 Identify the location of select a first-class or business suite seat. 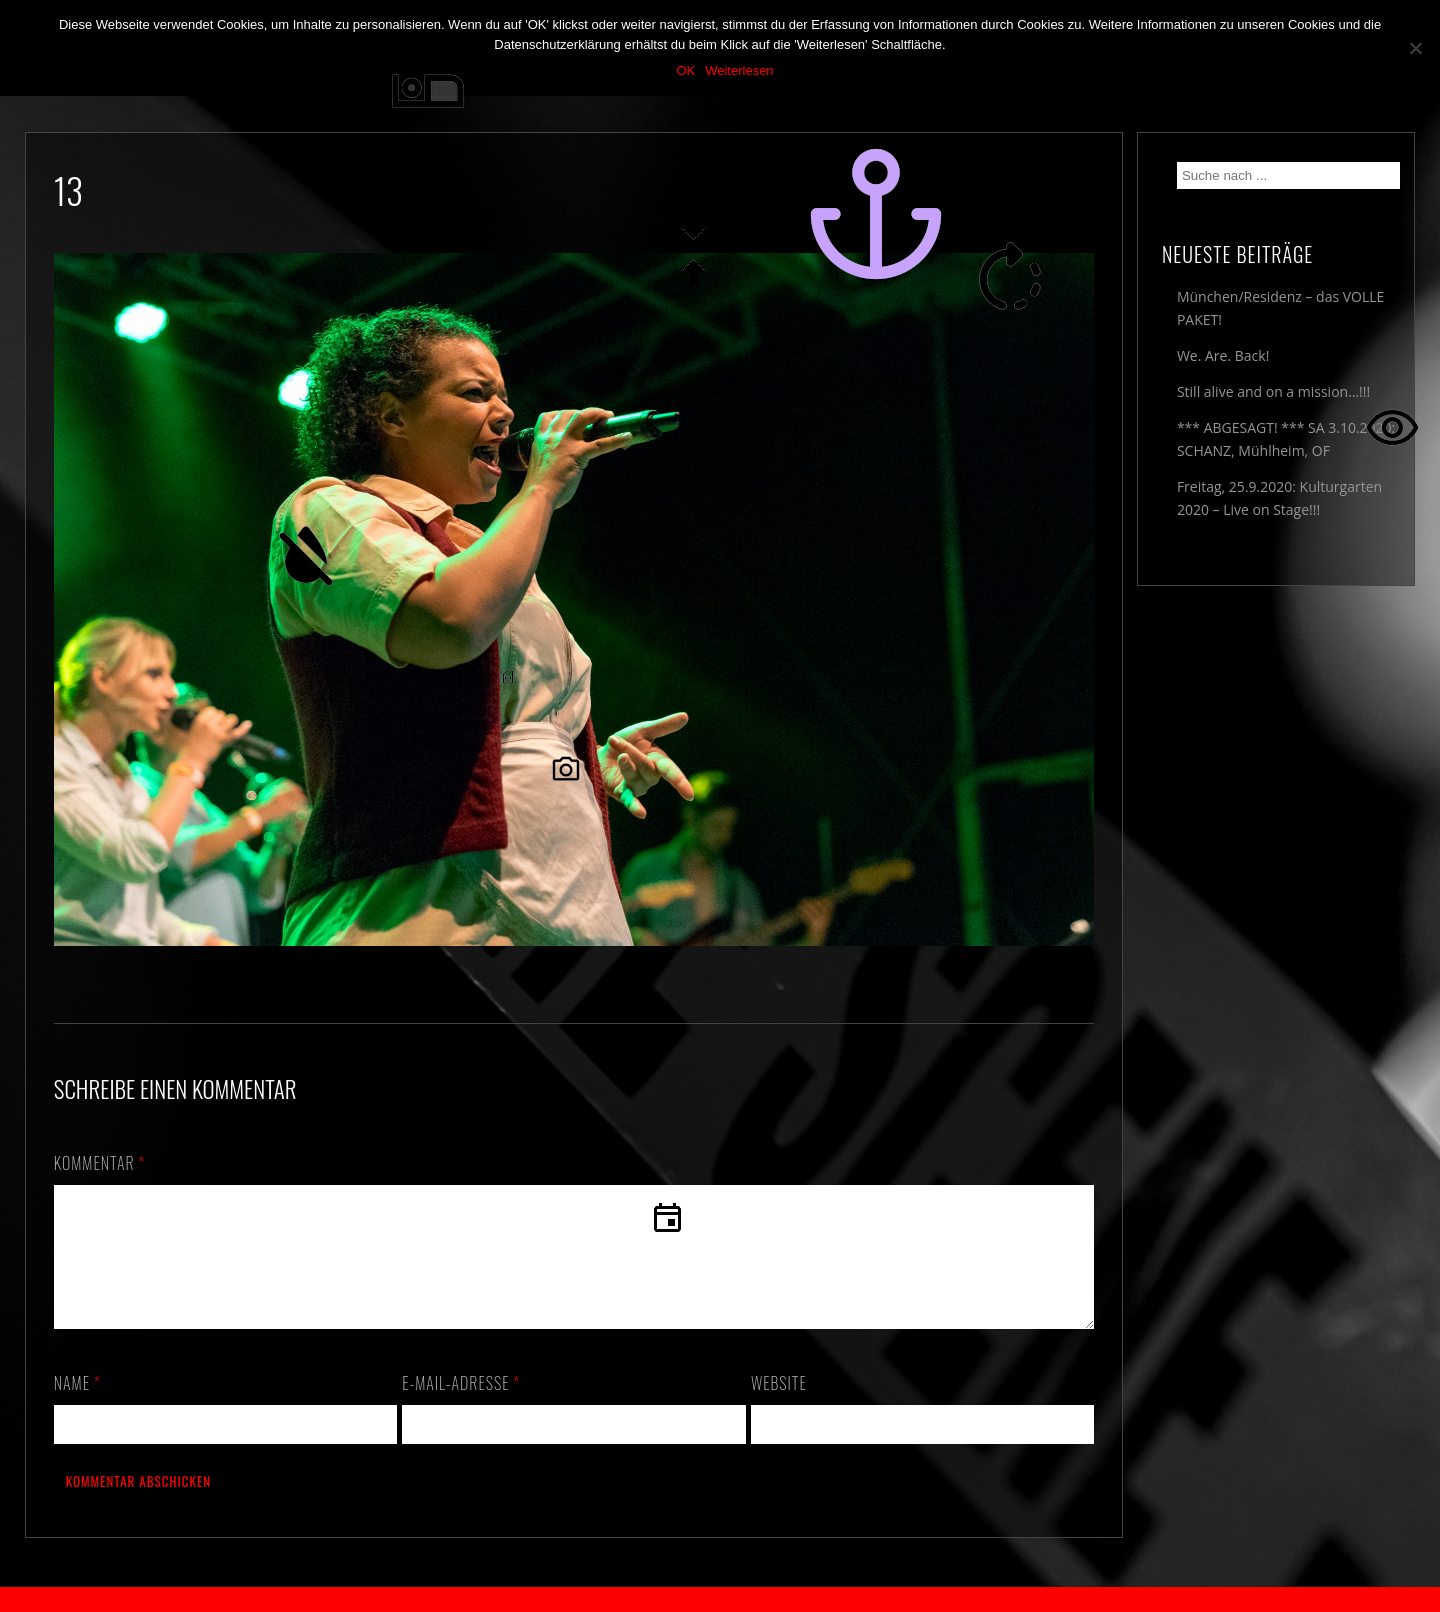
(428, 91).